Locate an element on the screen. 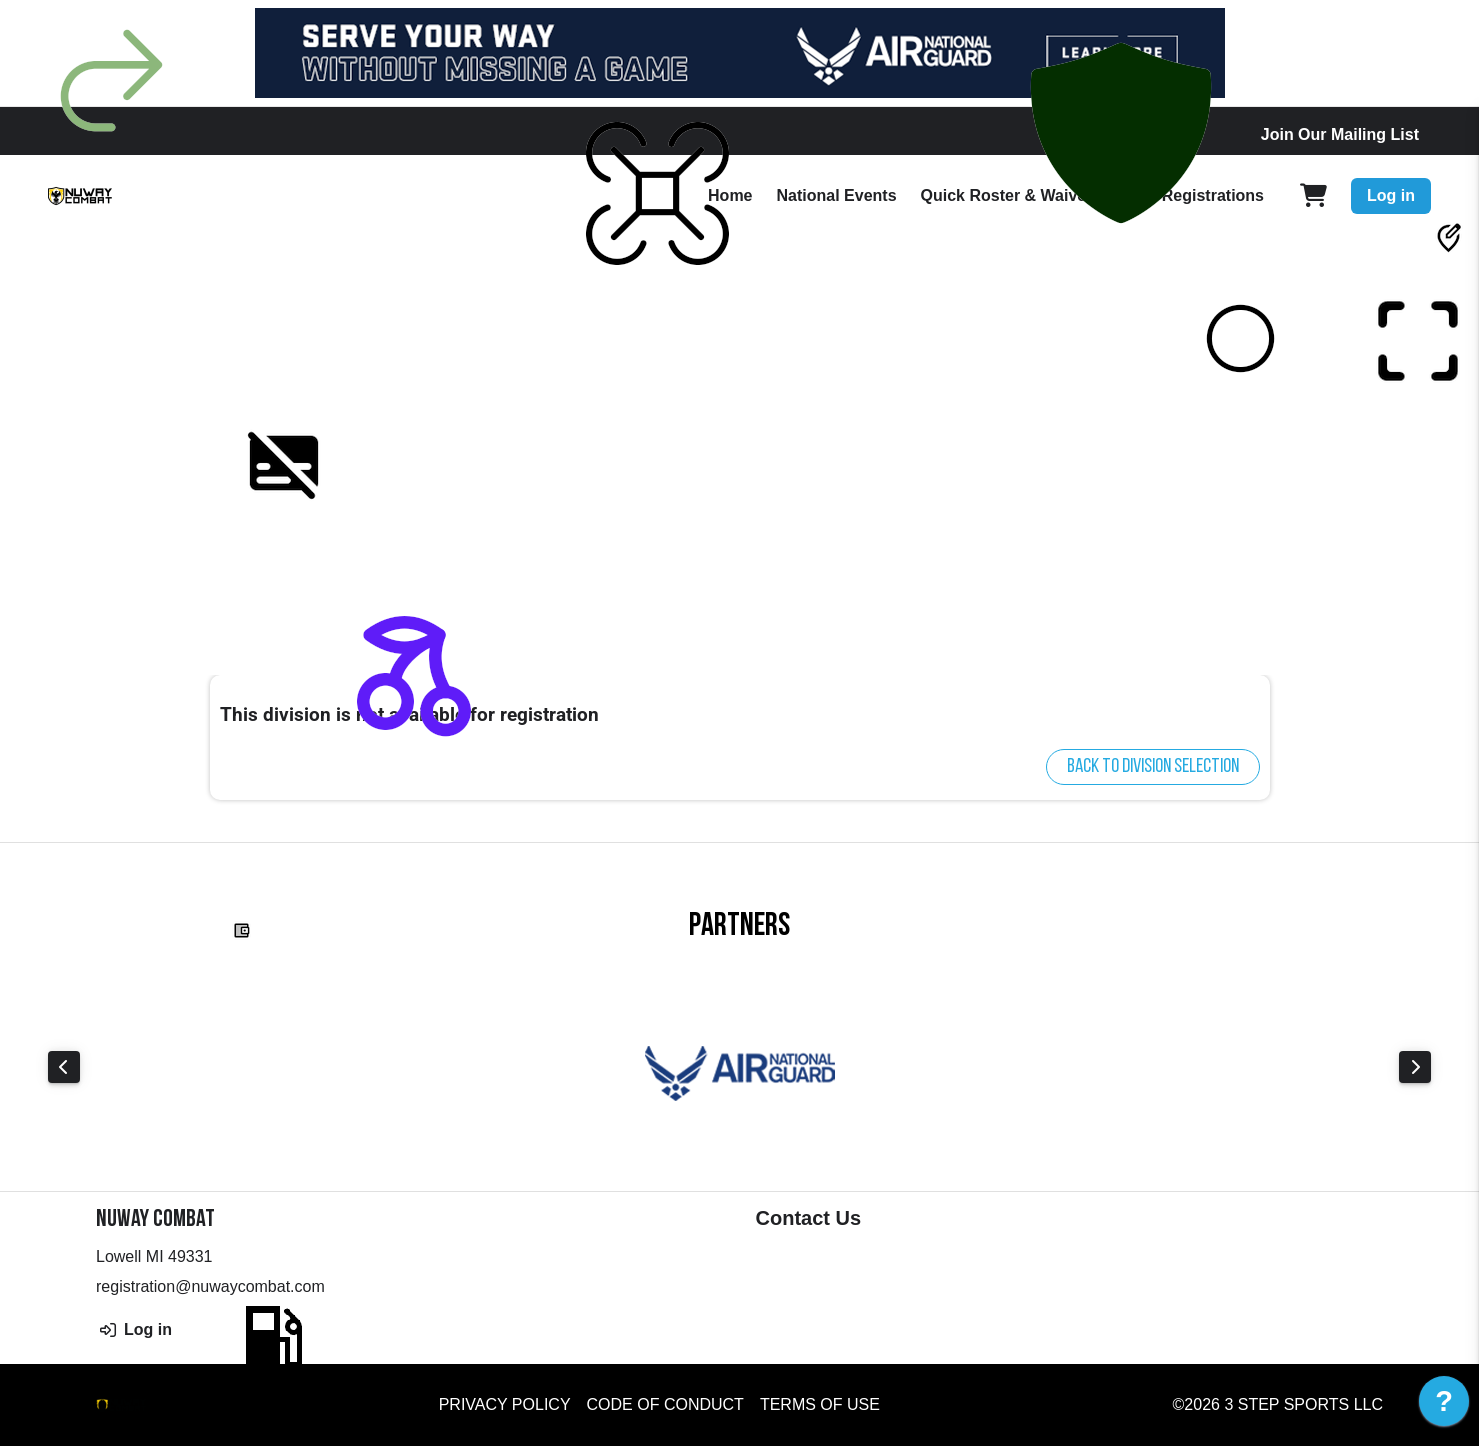 This screenshot has width=1479, height=1446. indicates fruit or produce category is located at coordinates (414, 673).